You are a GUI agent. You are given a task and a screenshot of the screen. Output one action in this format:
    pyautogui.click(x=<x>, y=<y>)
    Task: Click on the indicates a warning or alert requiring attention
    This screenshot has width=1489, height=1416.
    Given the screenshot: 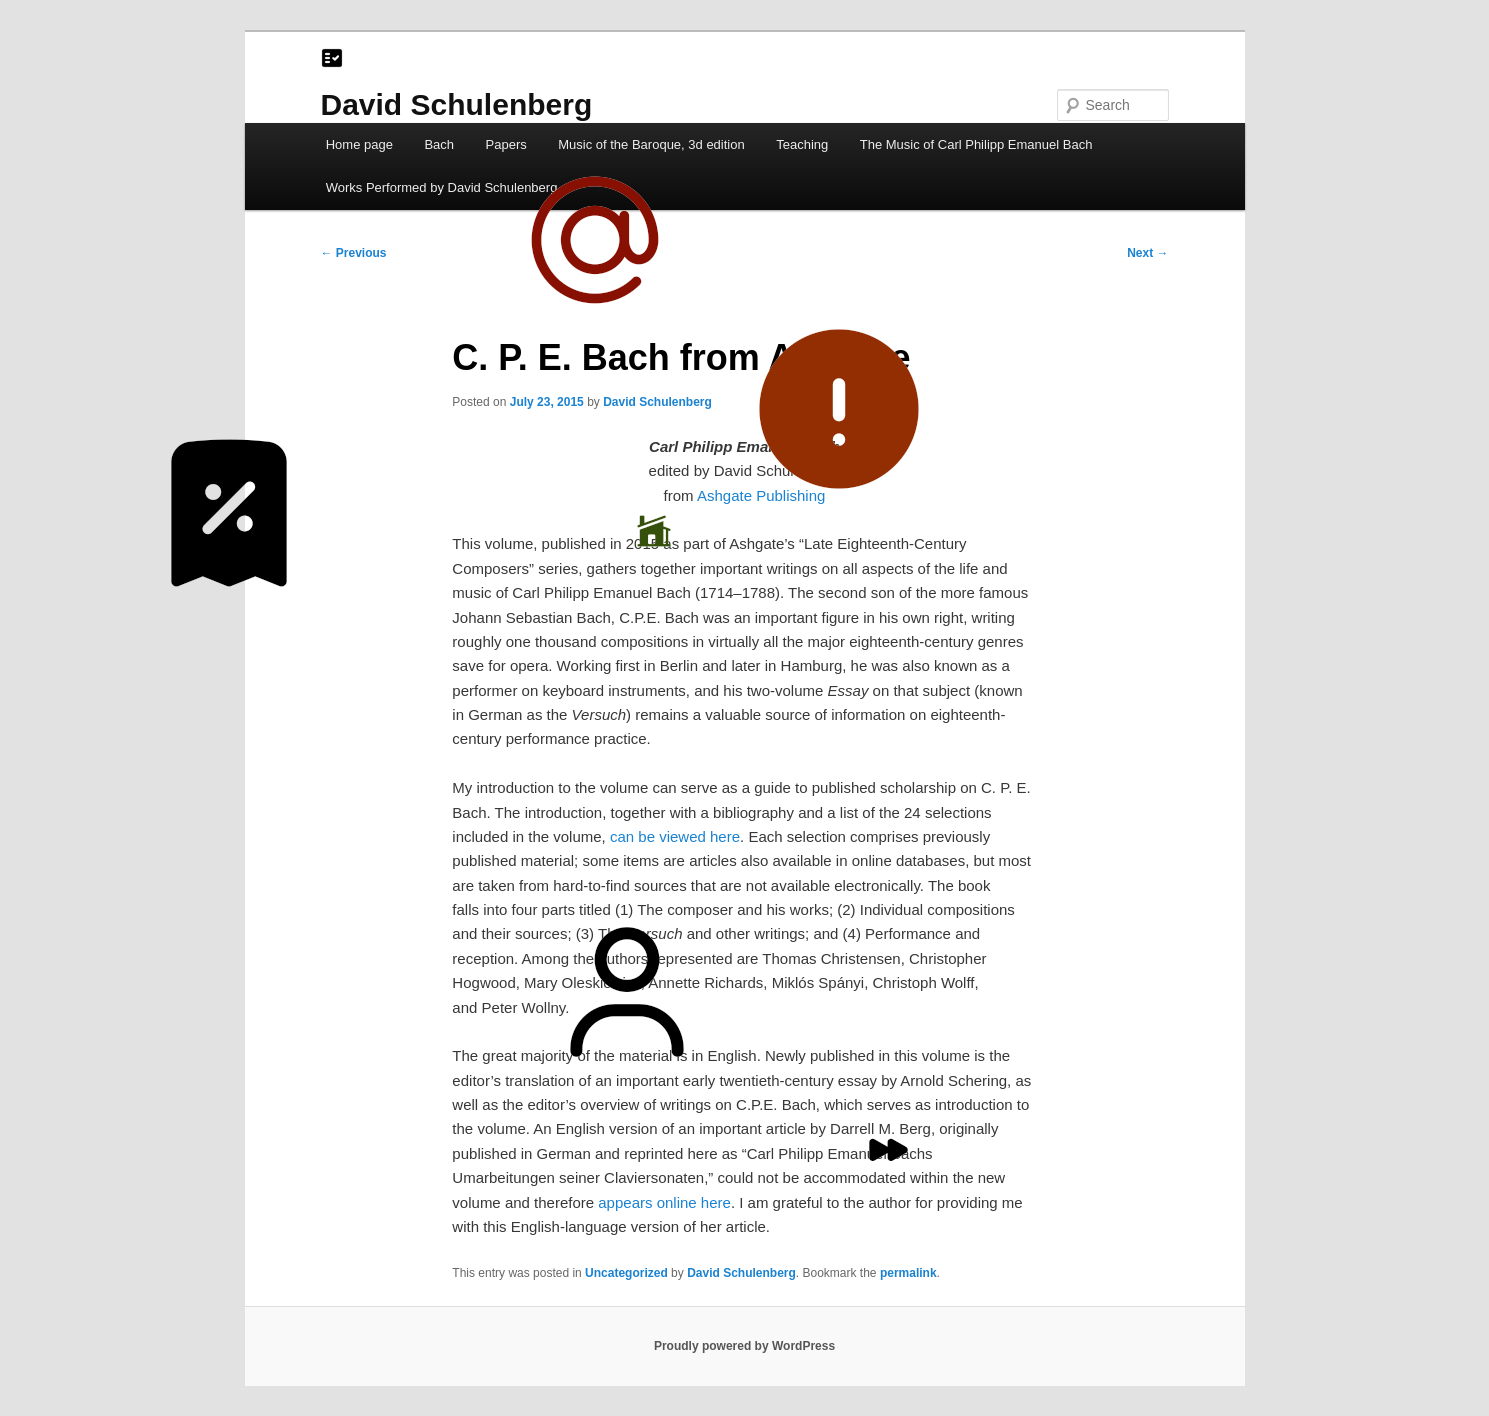 What is the action you would take?
    pyautogui.click(x=839, y=409)
    